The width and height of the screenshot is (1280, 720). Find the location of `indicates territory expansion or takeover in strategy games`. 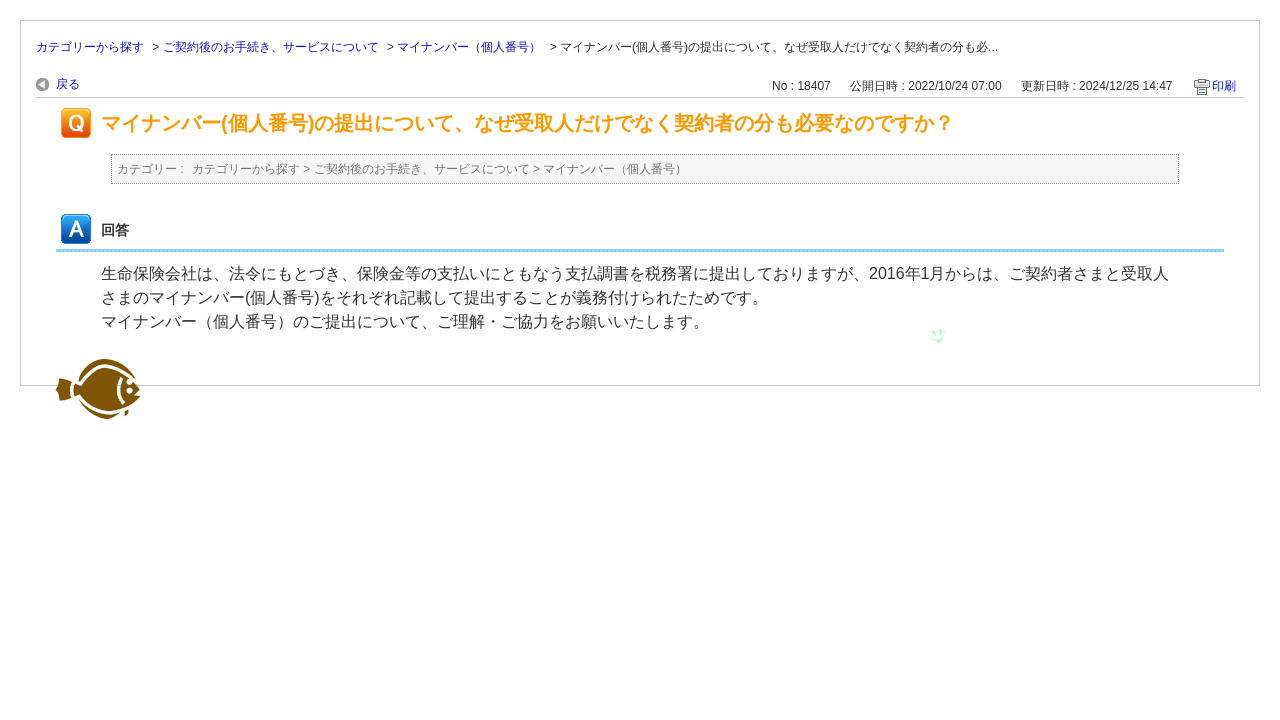

indicates territory expansion or takeover in strategy games is located at coordinates (938, 336).